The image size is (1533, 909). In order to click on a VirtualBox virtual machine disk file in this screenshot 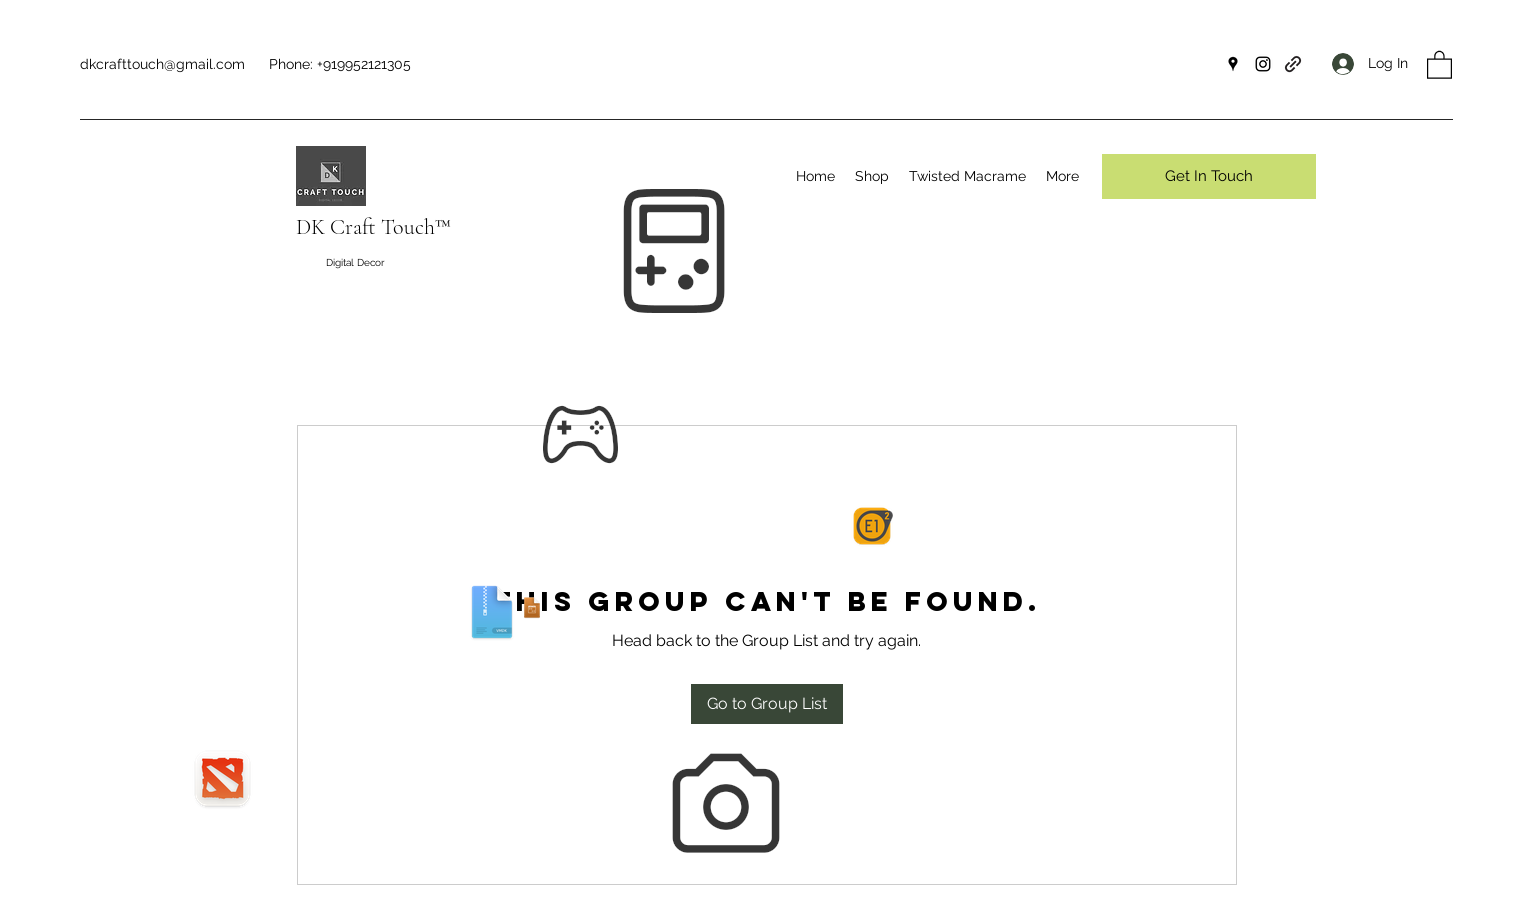, I will do `click(492, 613)`.